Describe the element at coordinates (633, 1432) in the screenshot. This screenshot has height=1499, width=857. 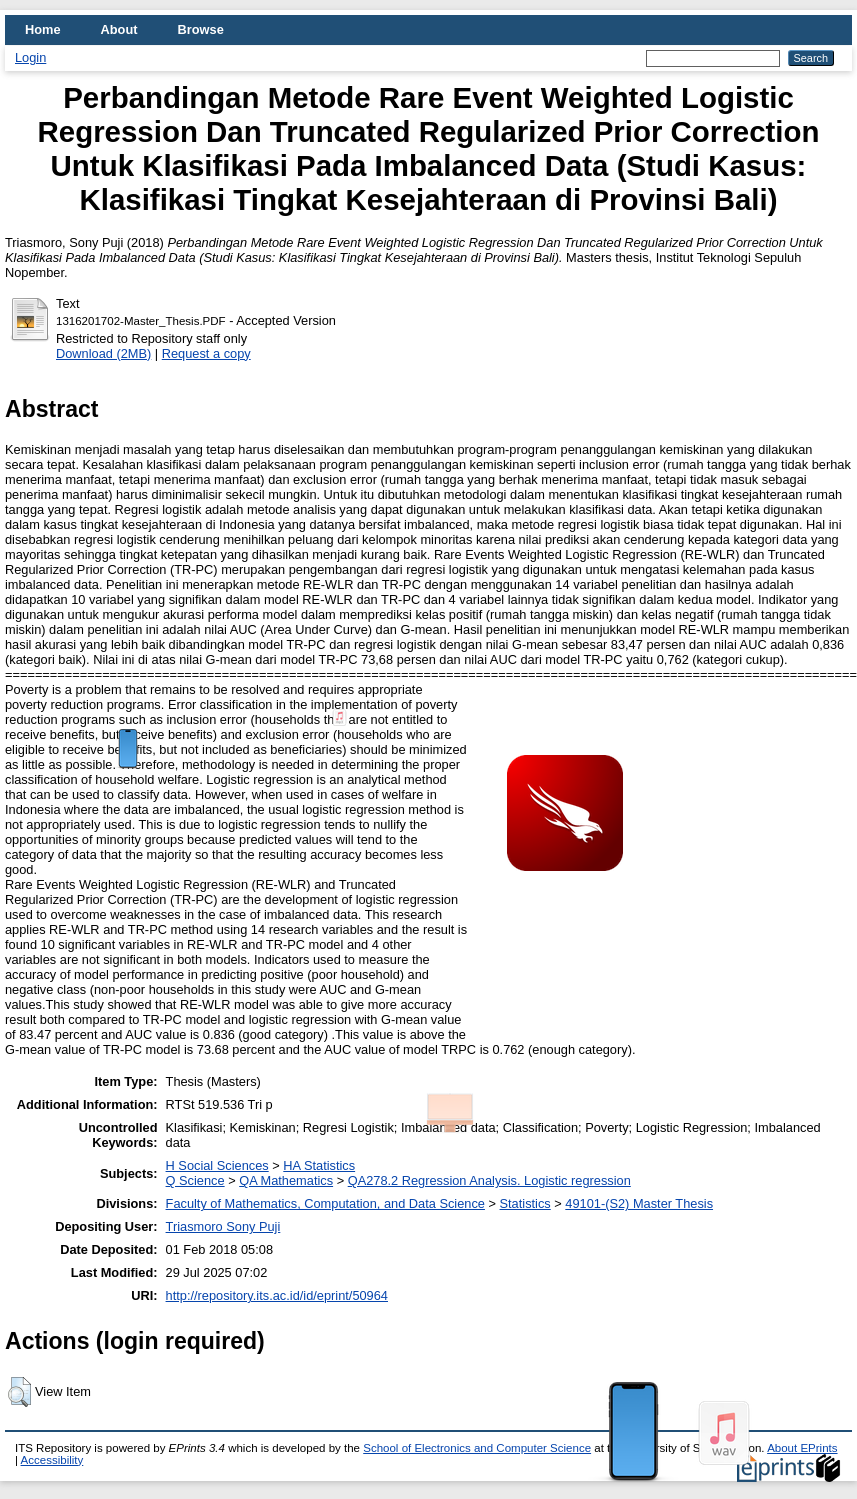
I see `iPhone 11 device icon` at that location.